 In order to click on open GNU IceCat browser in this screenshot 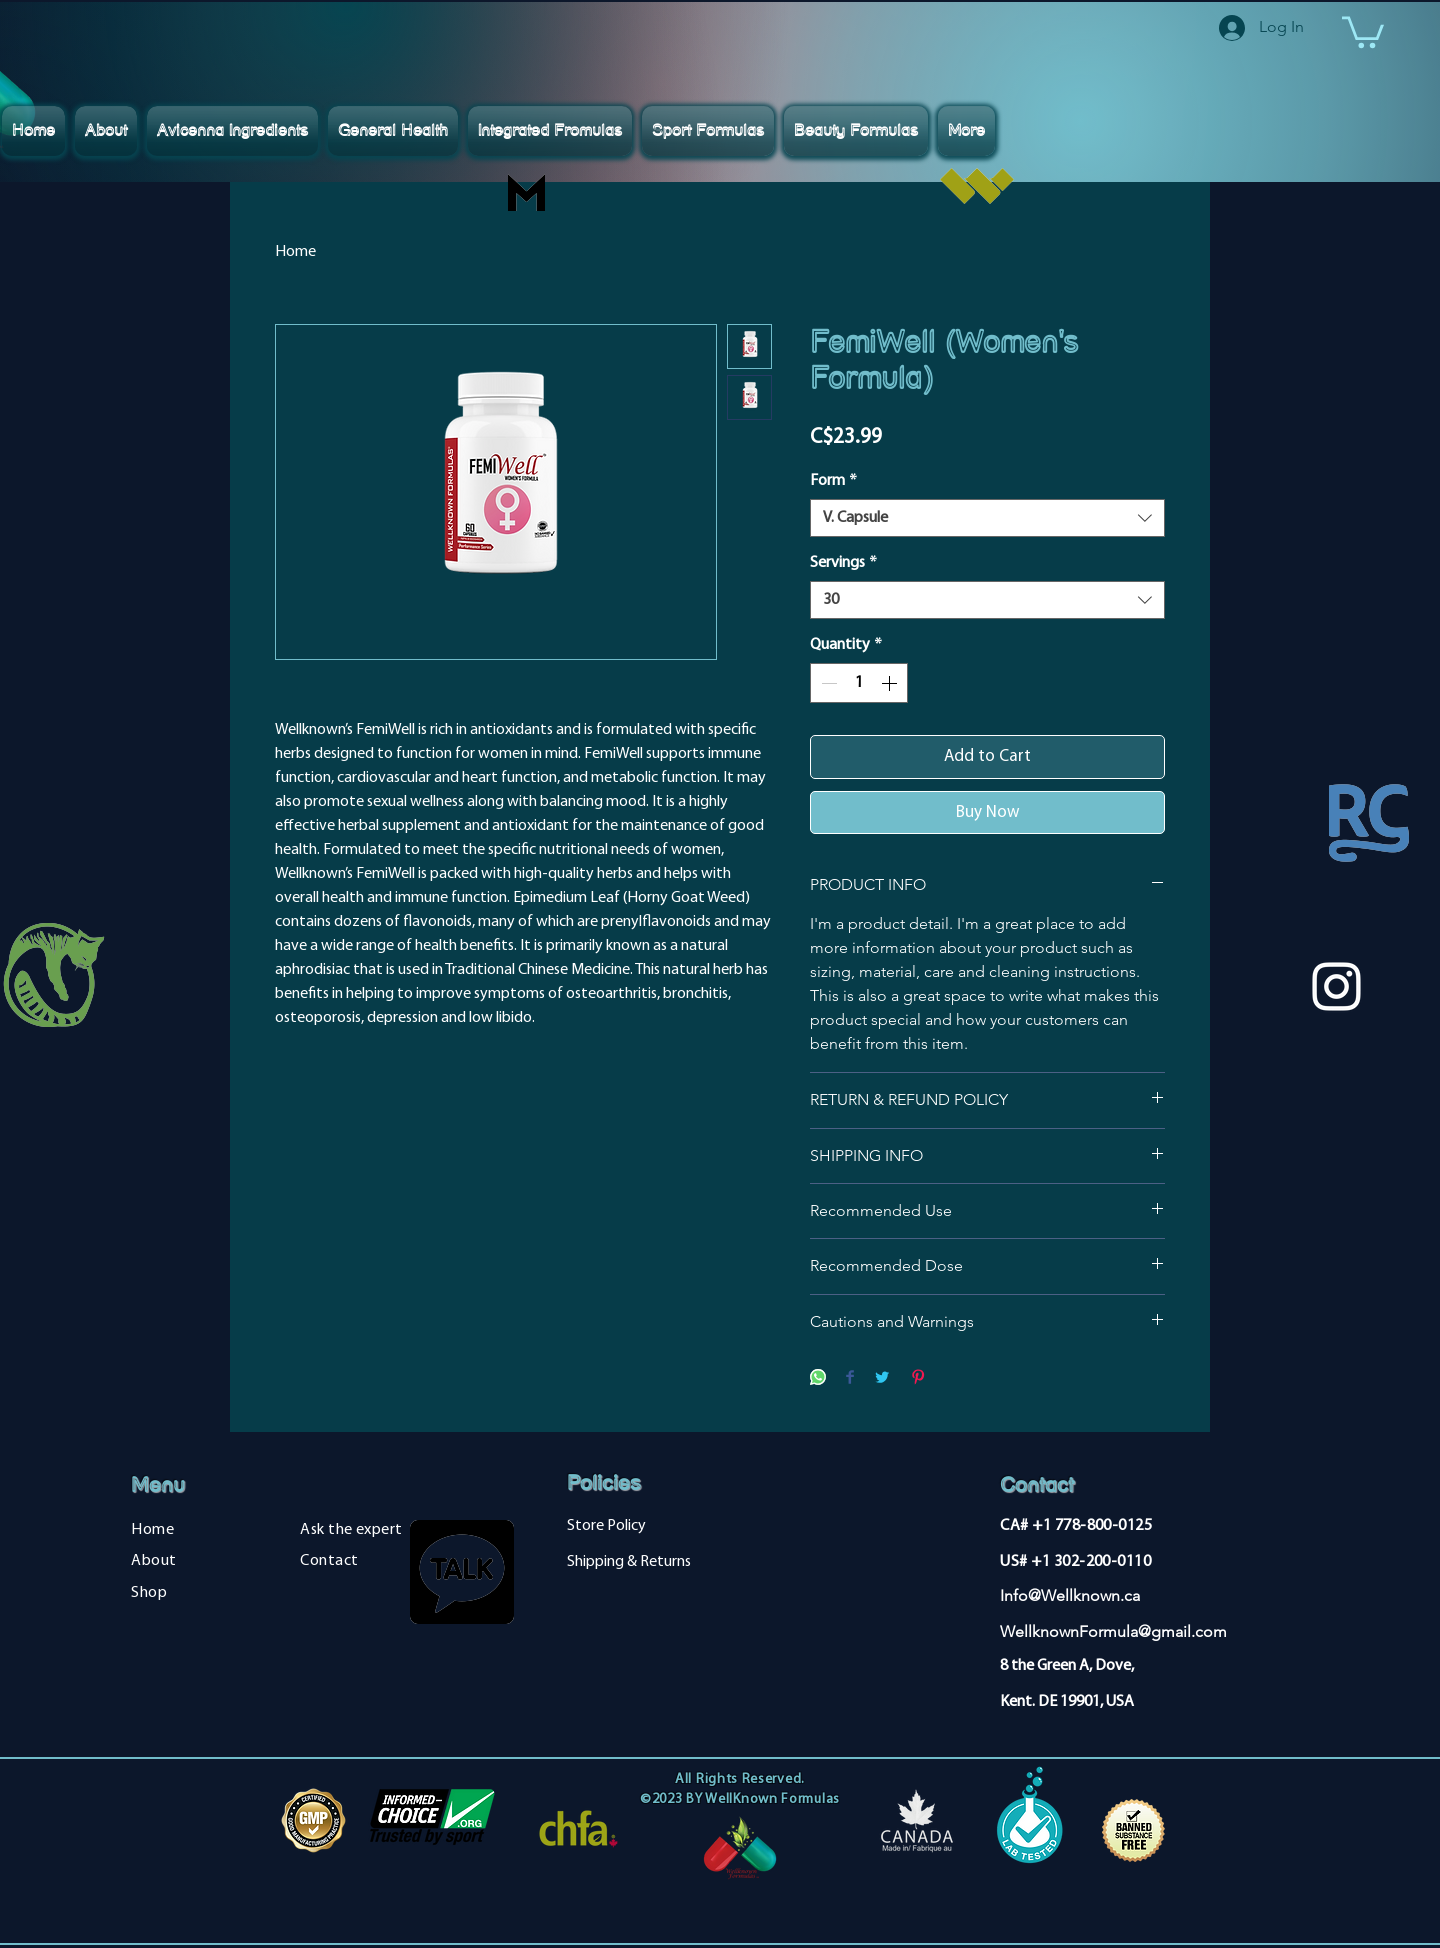, I will do `click(54, 975)`.